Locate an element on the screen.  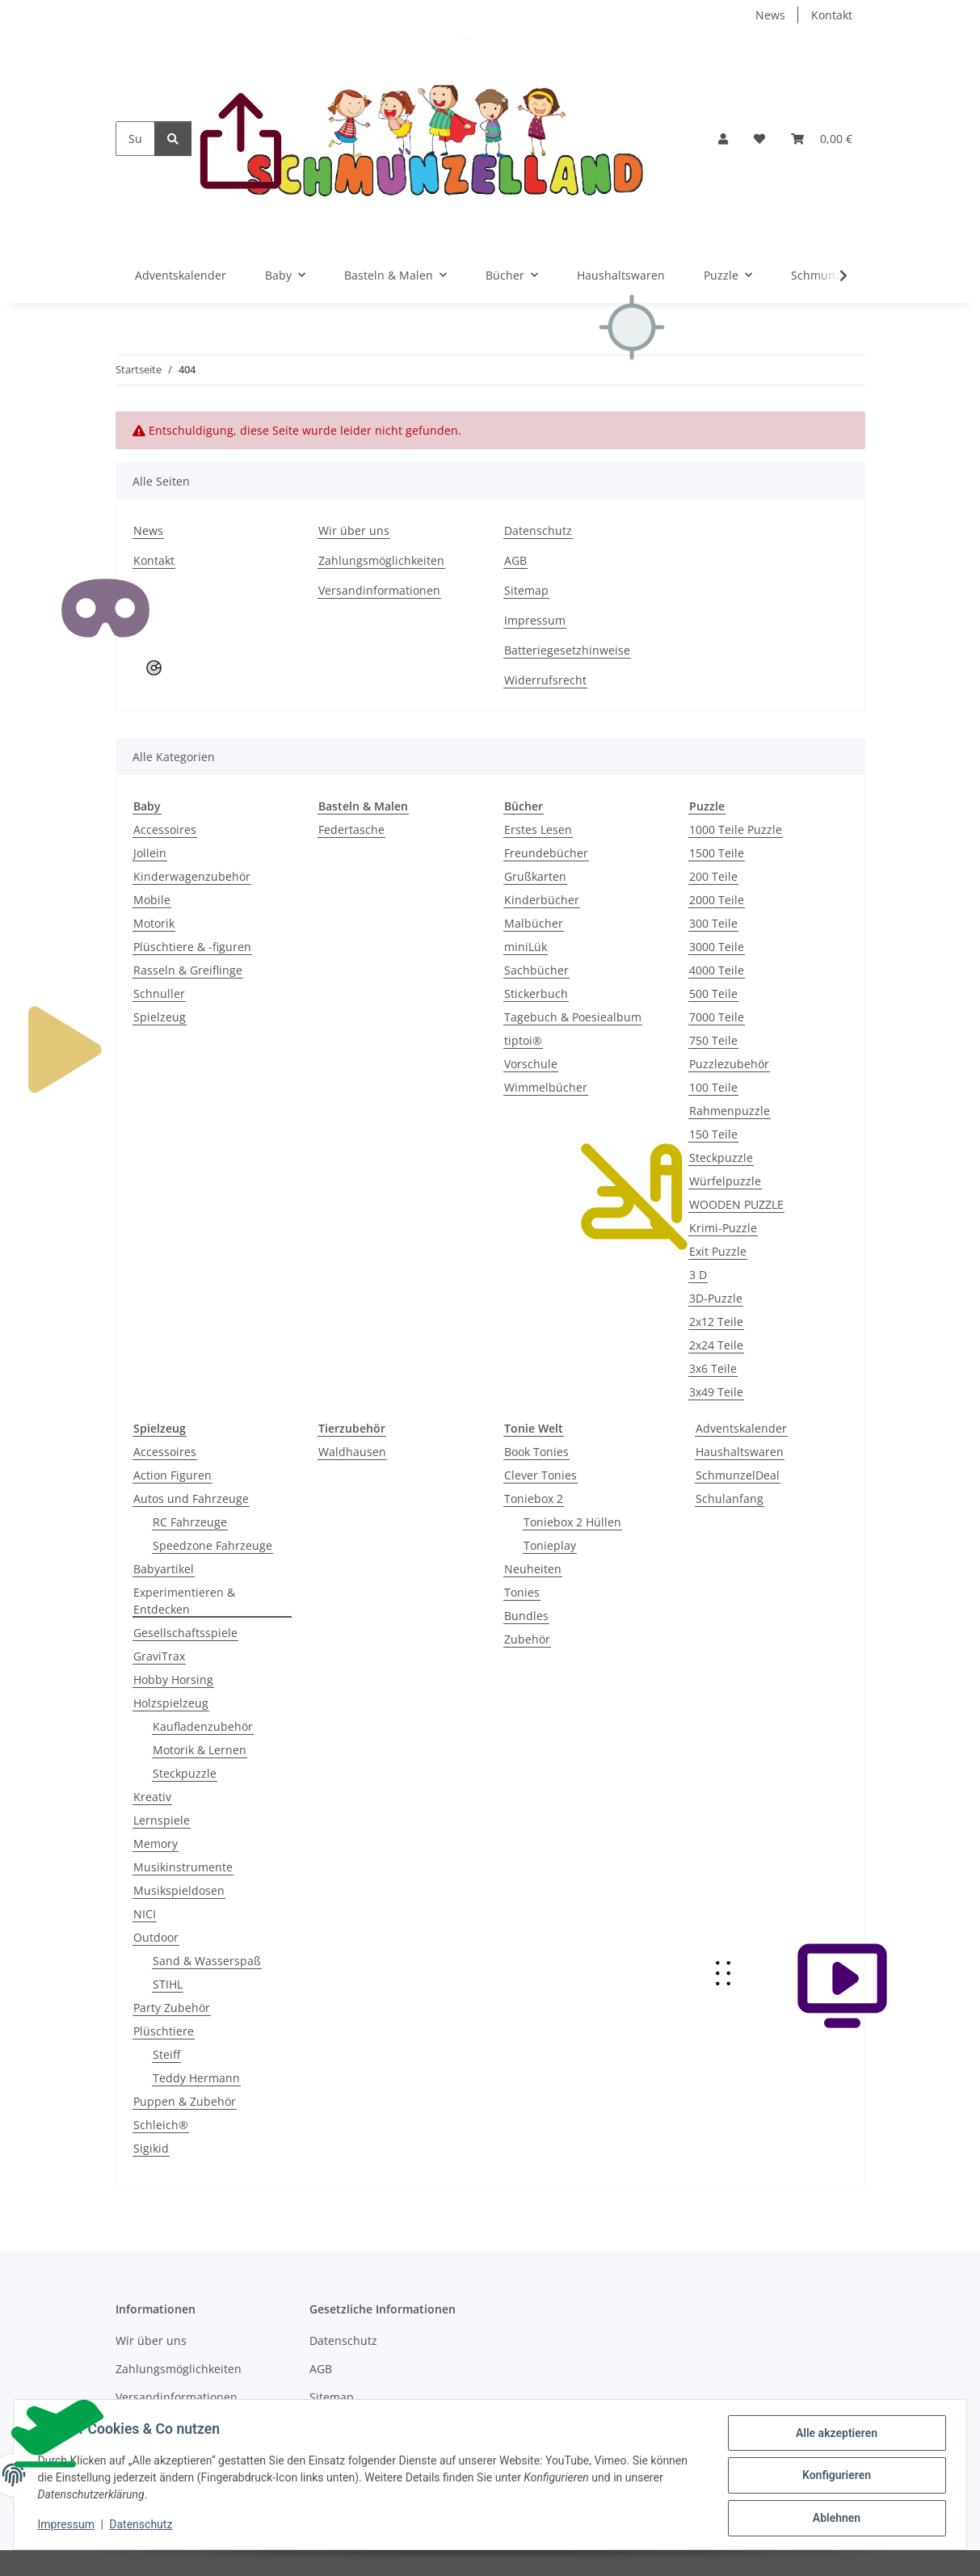
play or access music library is located at coordinates (154, 667).